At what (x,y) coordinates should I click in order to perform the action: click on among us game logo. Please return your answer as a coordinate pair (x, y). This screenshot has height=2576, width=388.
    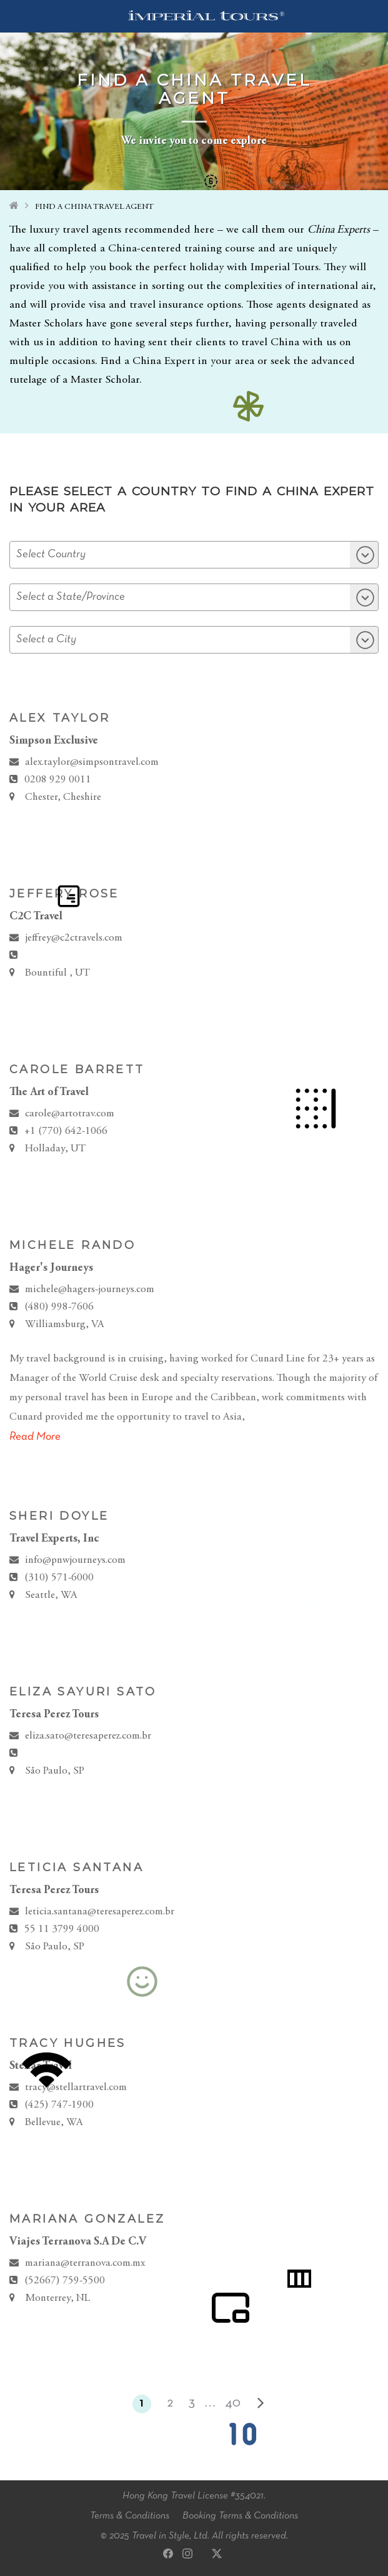
    Looking at the image, I should click on (307, 1604).